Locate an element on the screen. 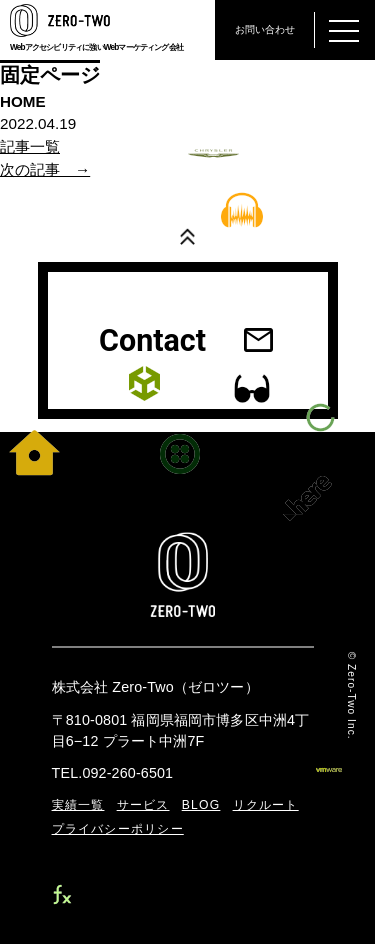  unity game engine logo is located at coordinates (144, 383).